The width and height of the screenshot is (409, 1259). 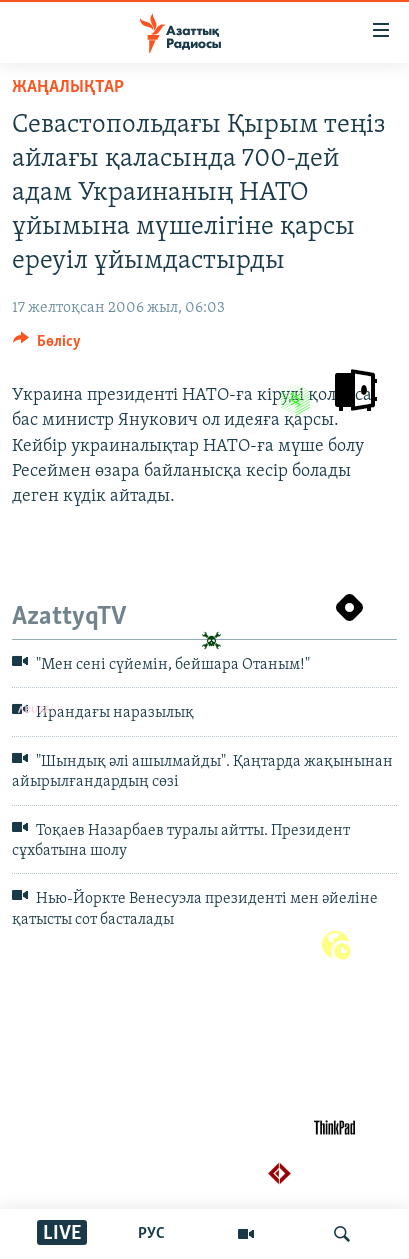 I want to click on ThinkPad brand logo, so click(x=334, y=1127).